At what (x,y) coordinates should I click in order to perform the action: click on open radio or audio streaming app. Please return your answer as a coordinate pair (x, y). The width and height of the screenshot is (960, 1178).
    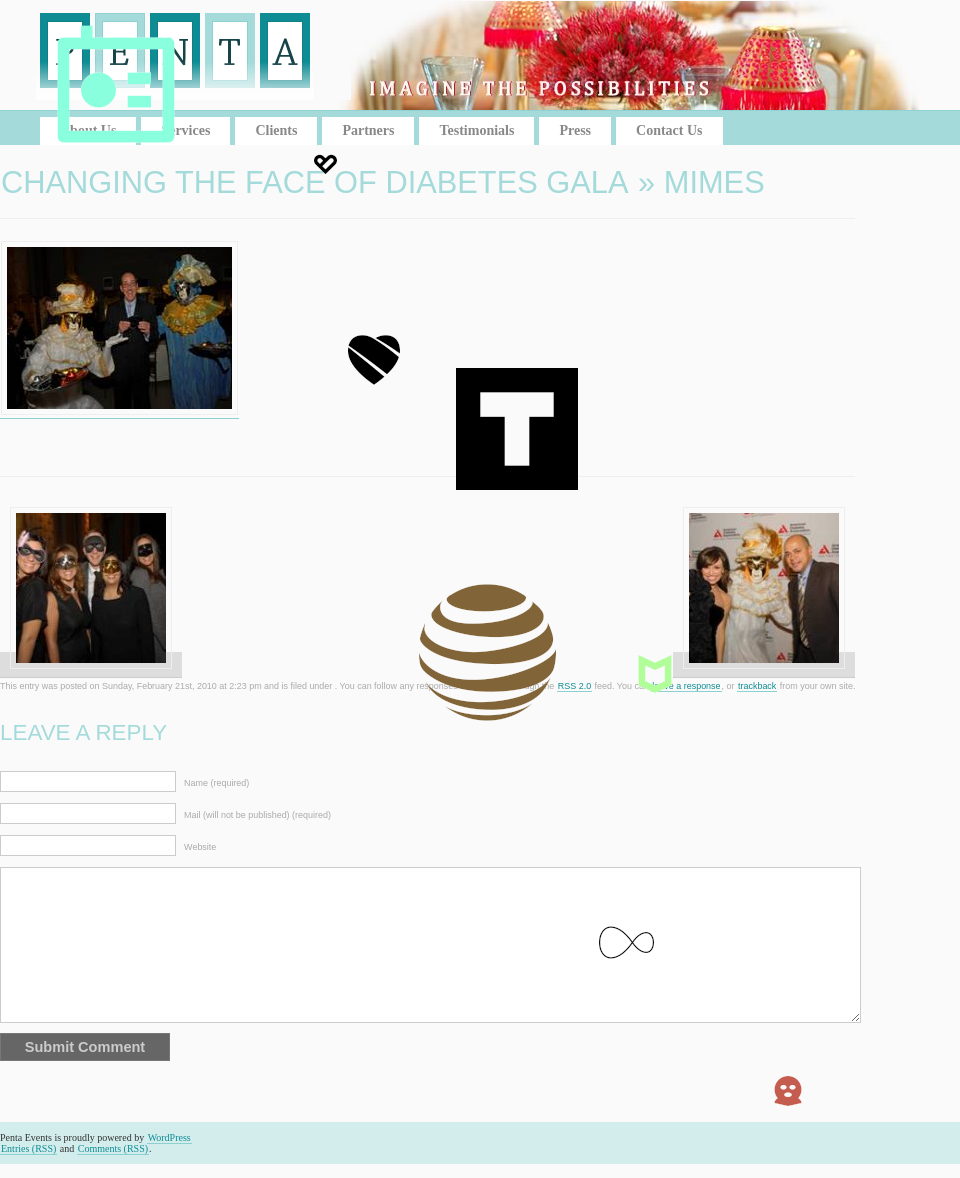
    Looking at the image, I should click on (116, 90).